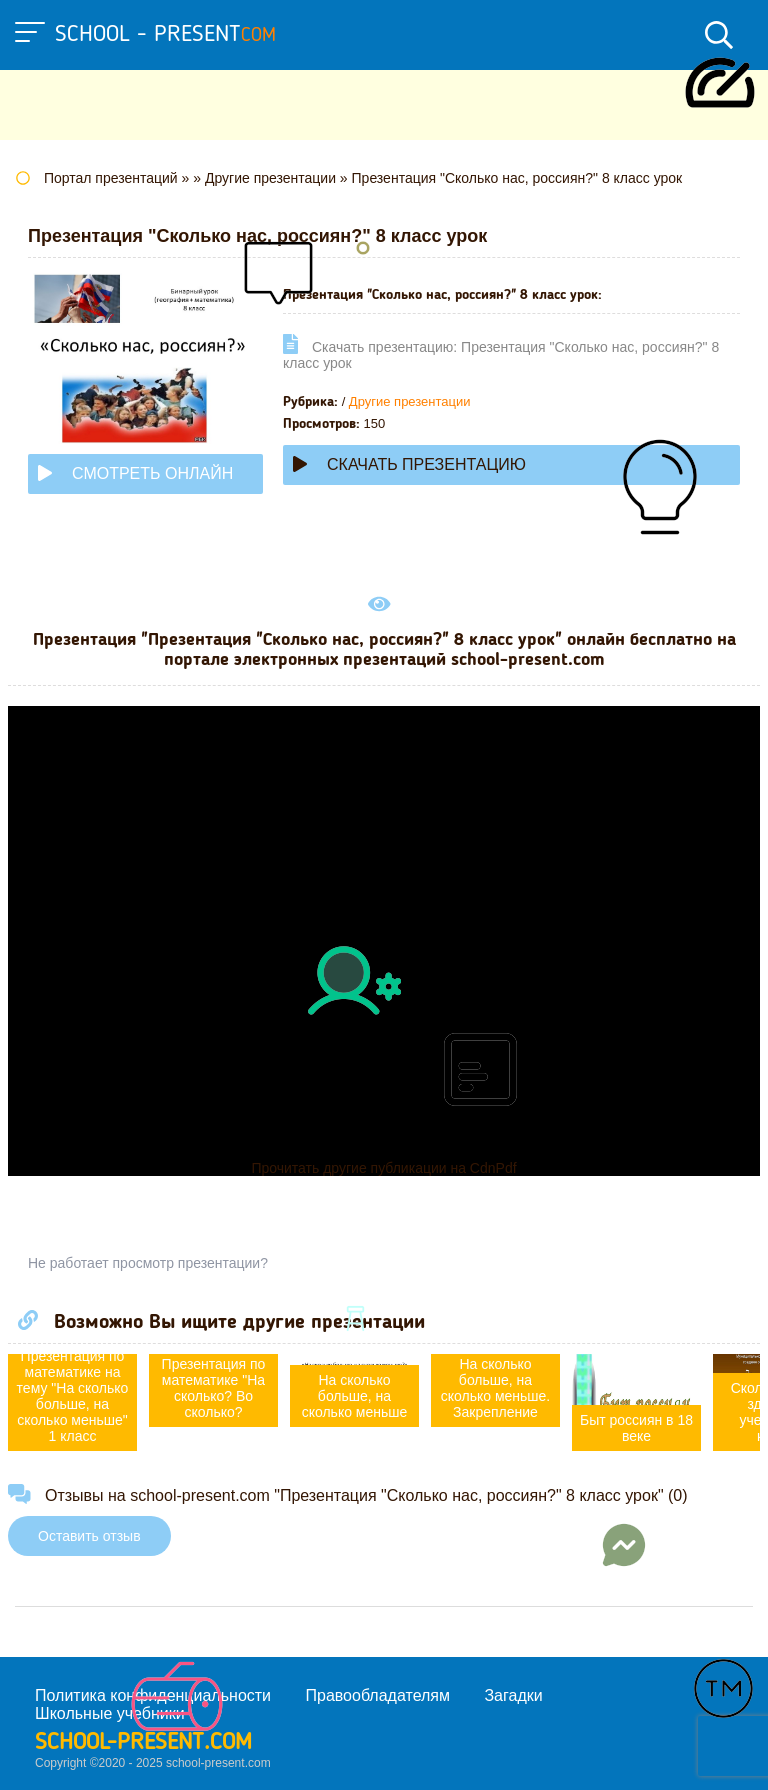 Image resolution: width=768 pixels, height=1790 pixels. Describe the element at coordinates (480, 1069) in the screenshot. I see `align content to bottom-left of container` at that location.